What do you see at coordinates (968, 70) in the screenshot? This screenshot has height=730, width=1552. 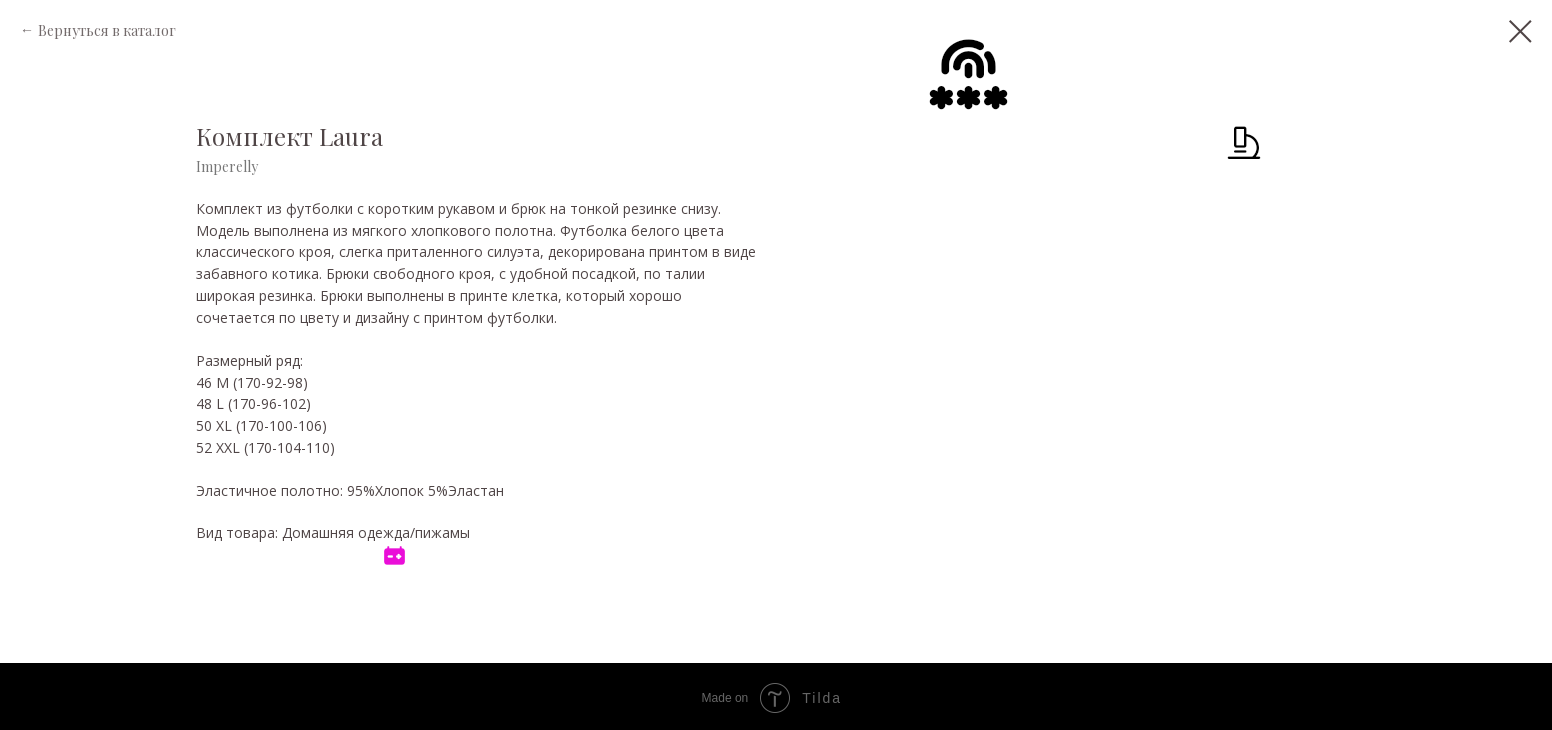 I see `enable fingerprint authentication` at bounding box center [968, 70].